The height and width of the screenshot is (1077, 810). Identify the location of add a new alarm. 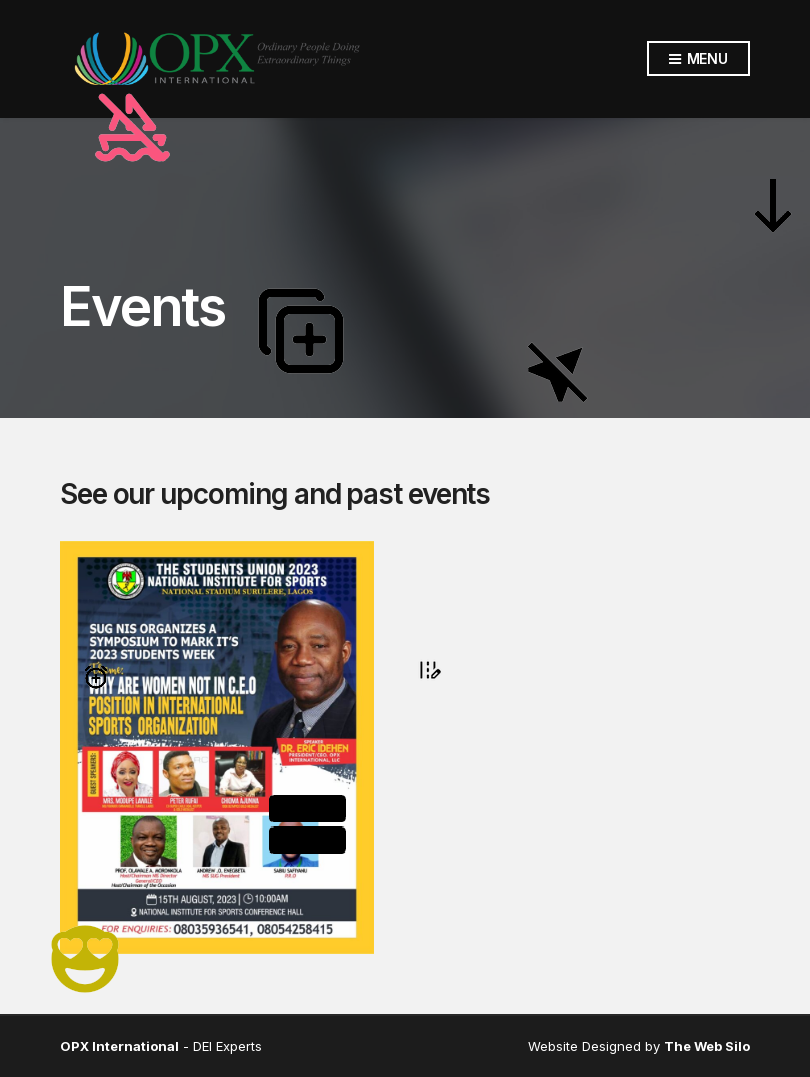
(96, 677).